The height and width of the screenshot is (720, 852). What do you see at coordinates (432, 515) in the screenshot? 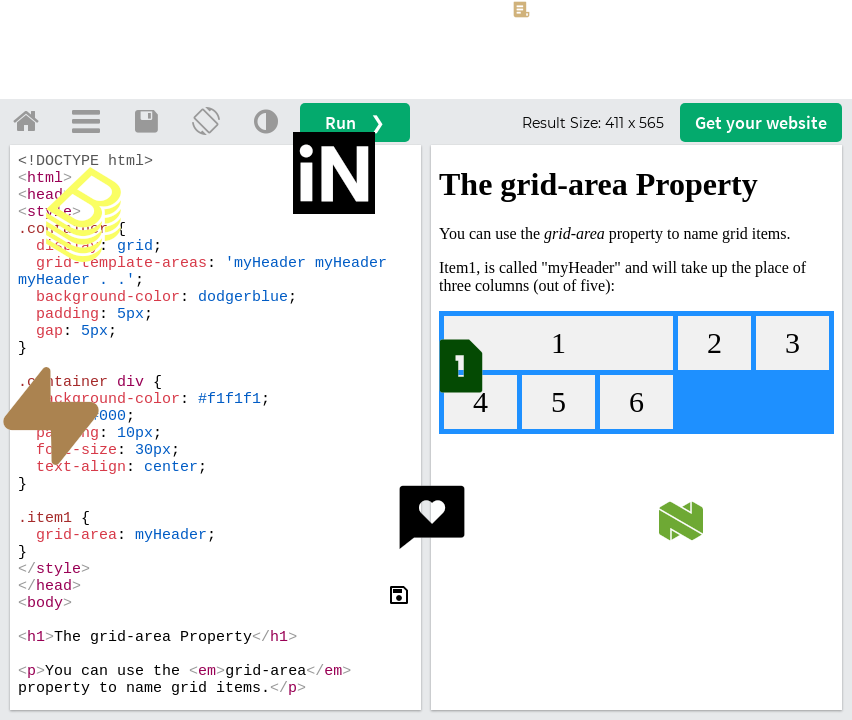
I see `view liked or favorited messages` at bounding box center [432, 515].